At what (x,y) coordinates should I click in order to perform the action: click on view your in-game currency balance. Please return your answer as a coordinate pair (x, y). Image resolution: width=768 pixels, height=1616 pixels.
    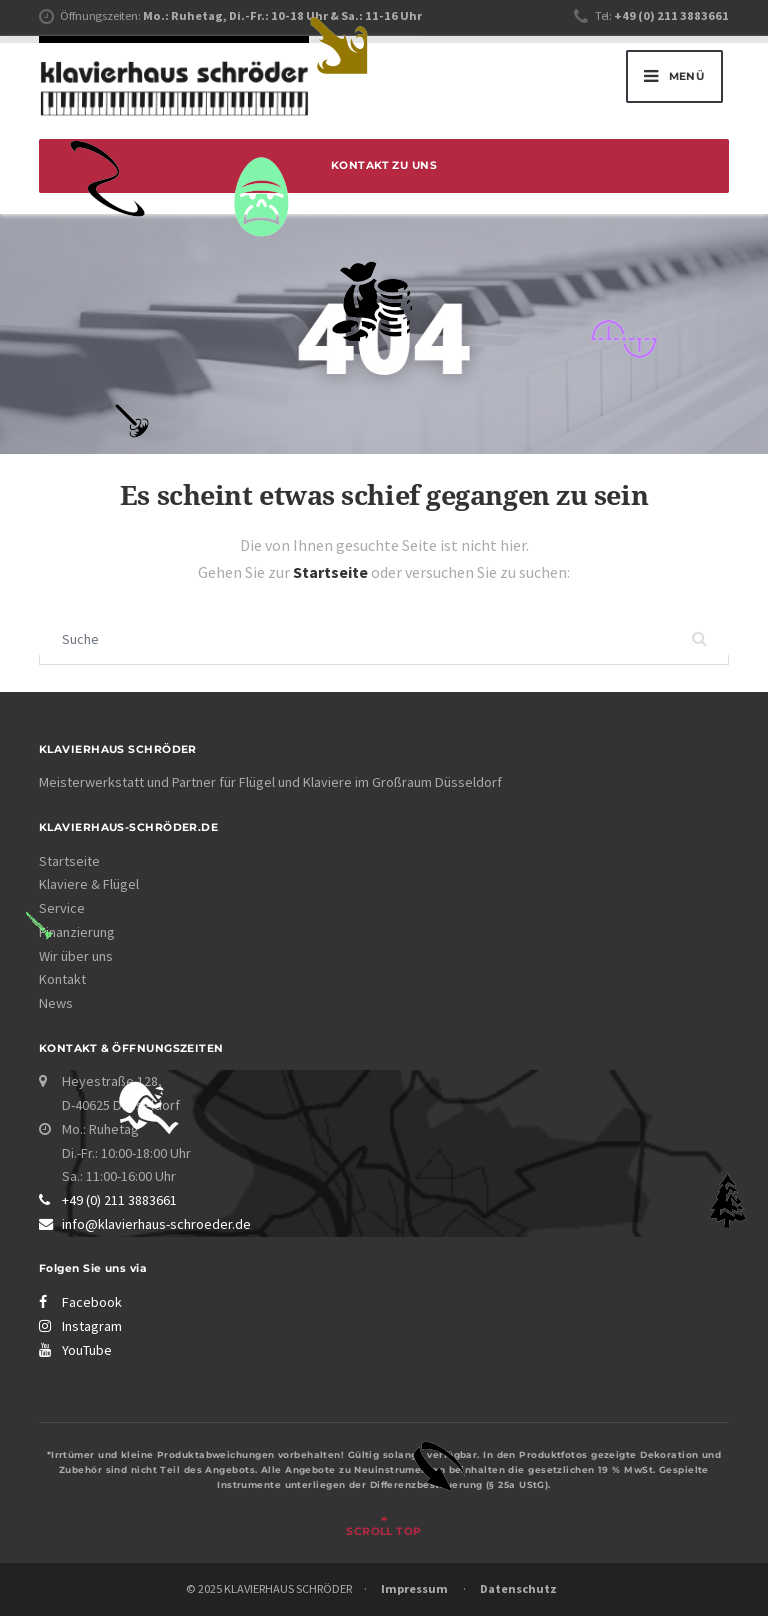
    Looking at the image, I should click on (372, 301).